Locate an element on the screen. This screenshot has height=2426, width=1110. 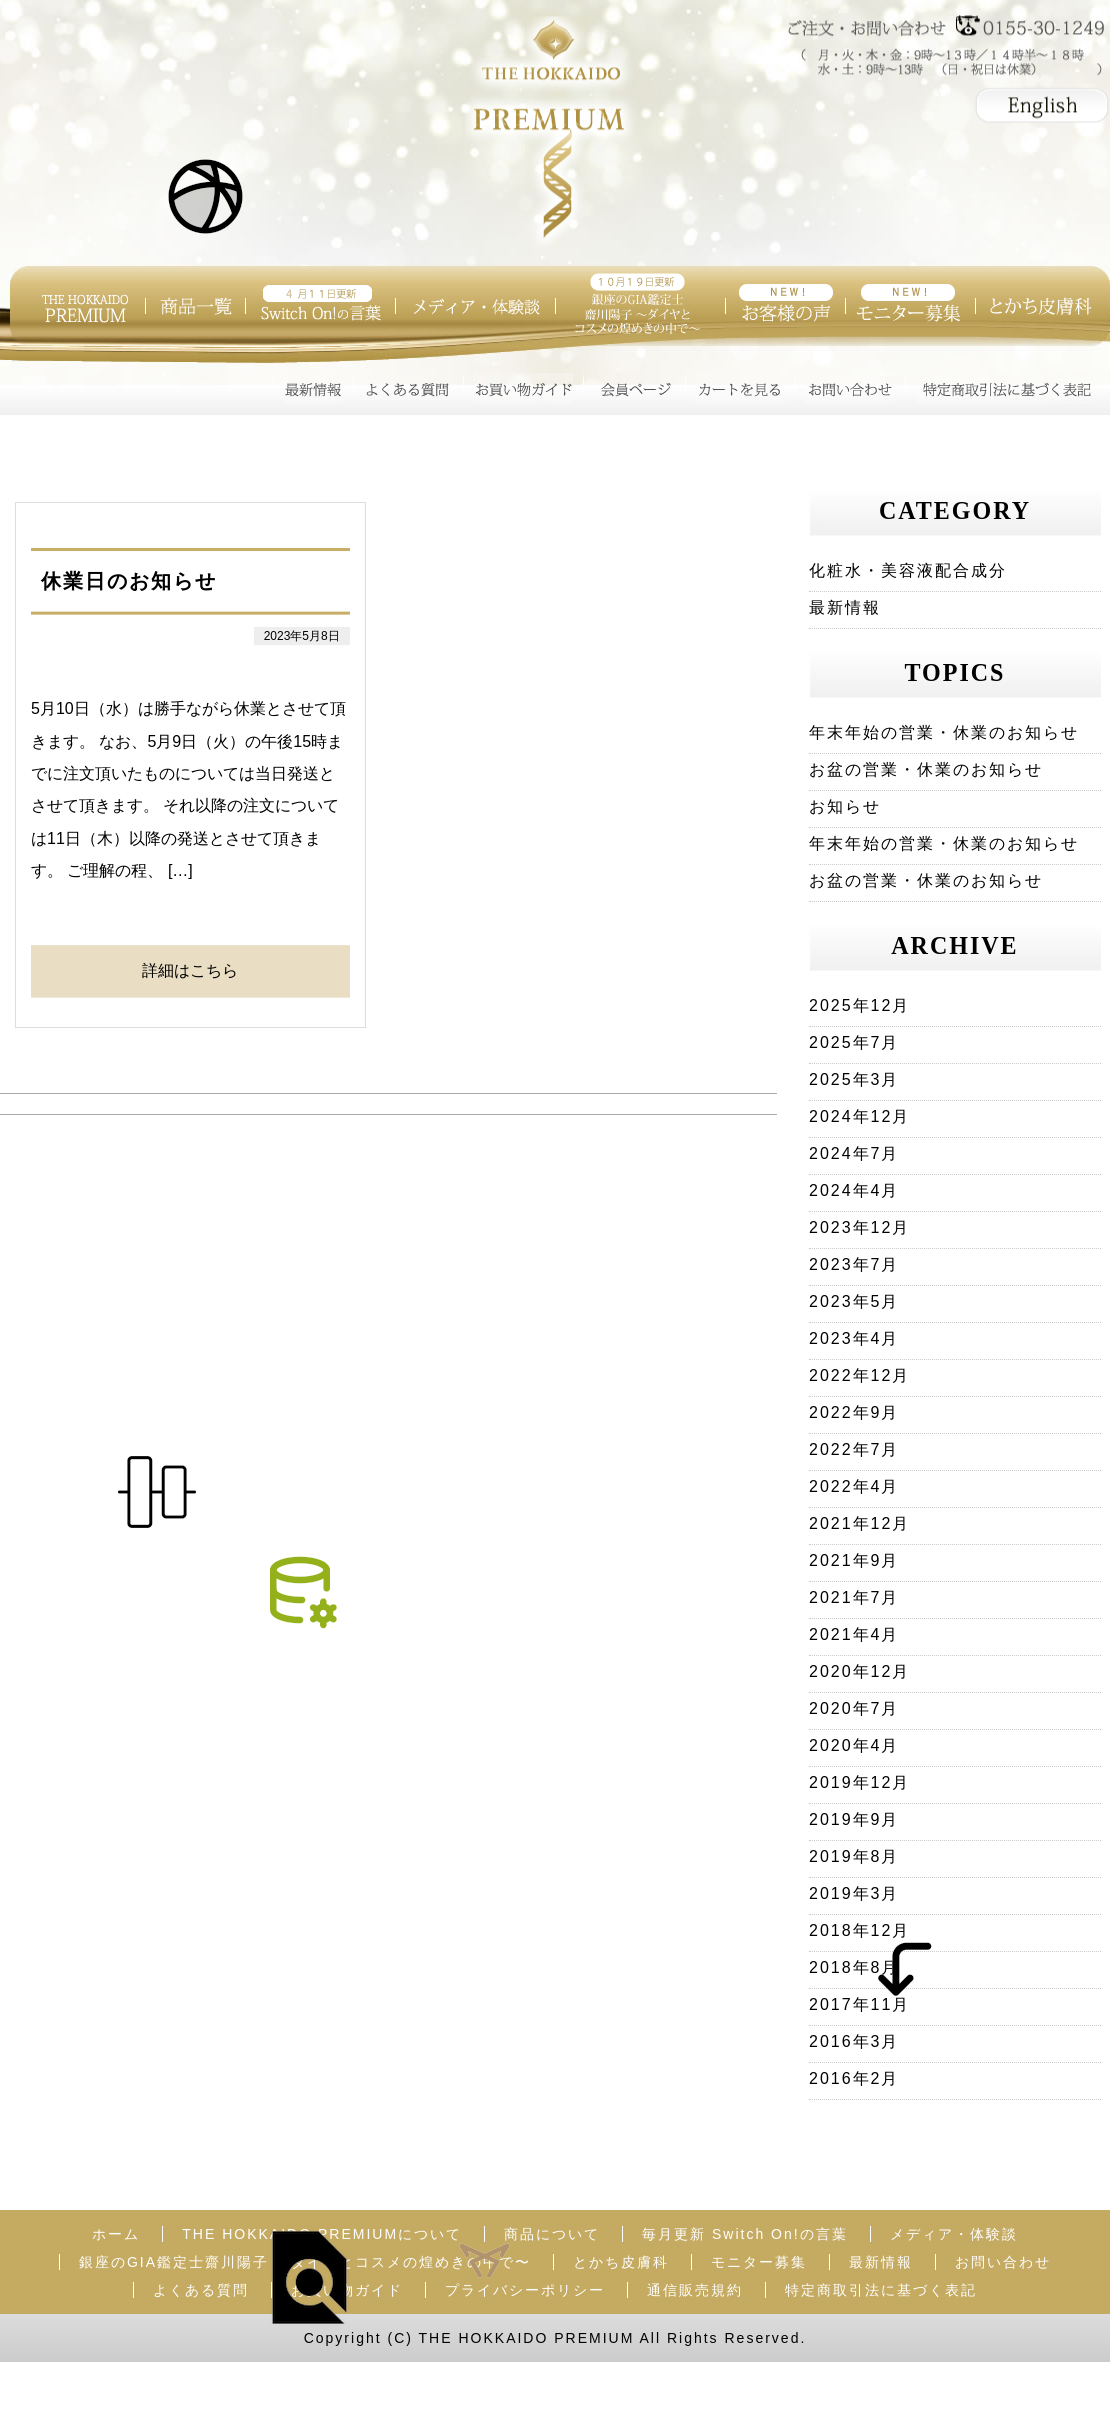
configure database settings is located at coordinates (300, 1590).